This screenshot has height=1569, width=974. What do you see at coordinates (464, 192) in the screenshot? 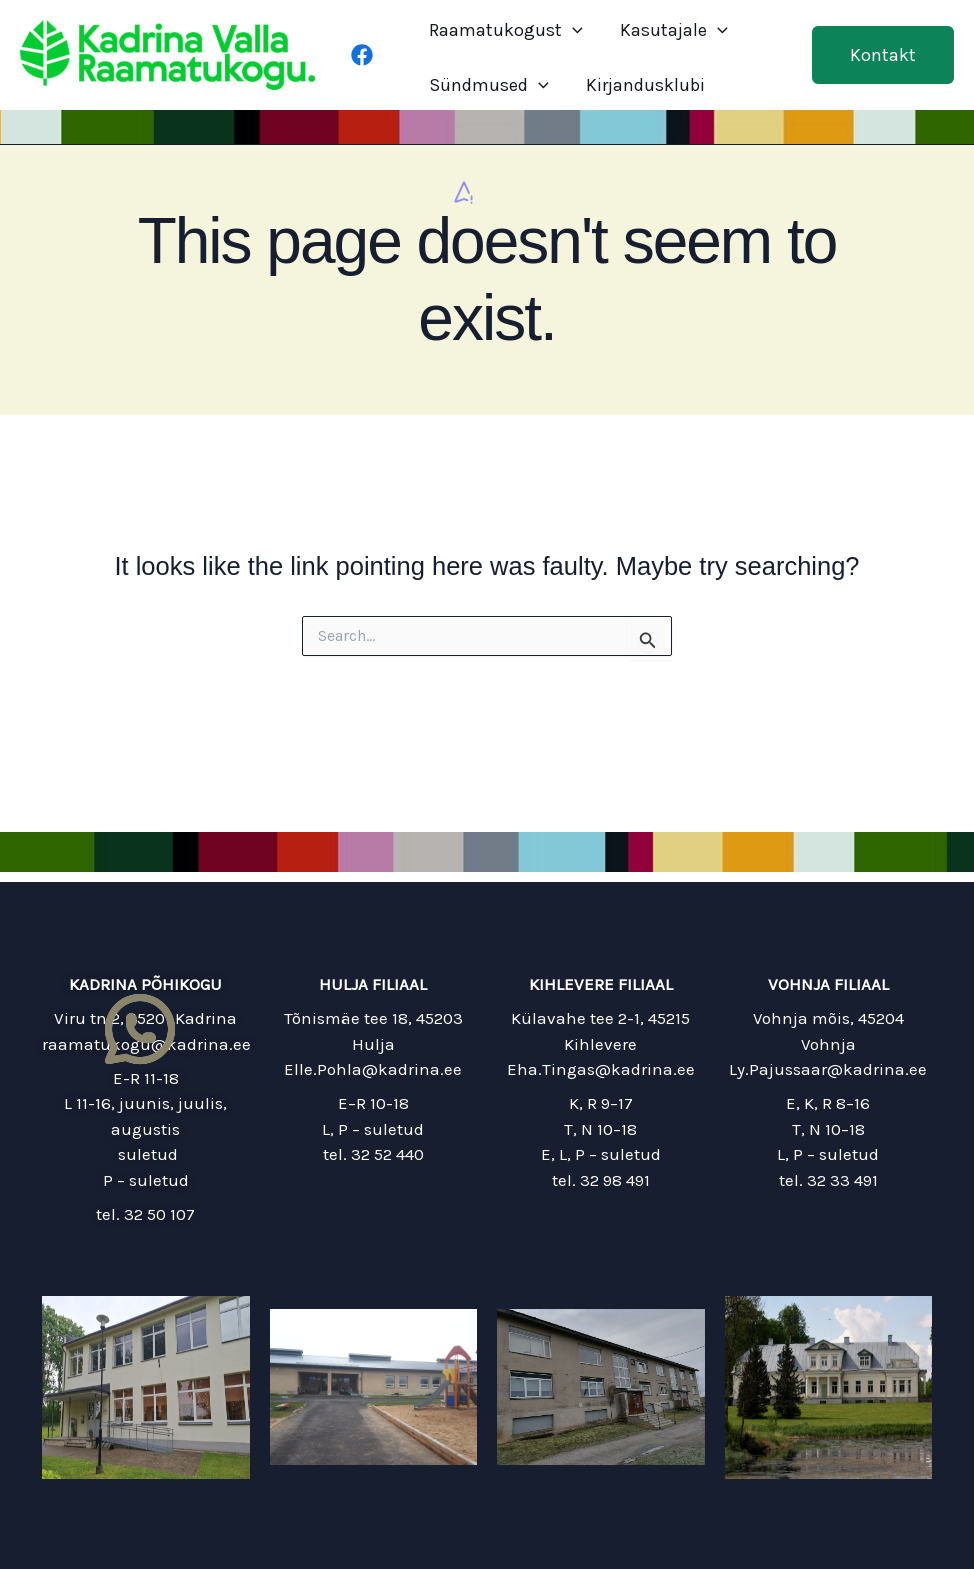
I see `navigation error or route issue detected` at bounding box center [464, 192].